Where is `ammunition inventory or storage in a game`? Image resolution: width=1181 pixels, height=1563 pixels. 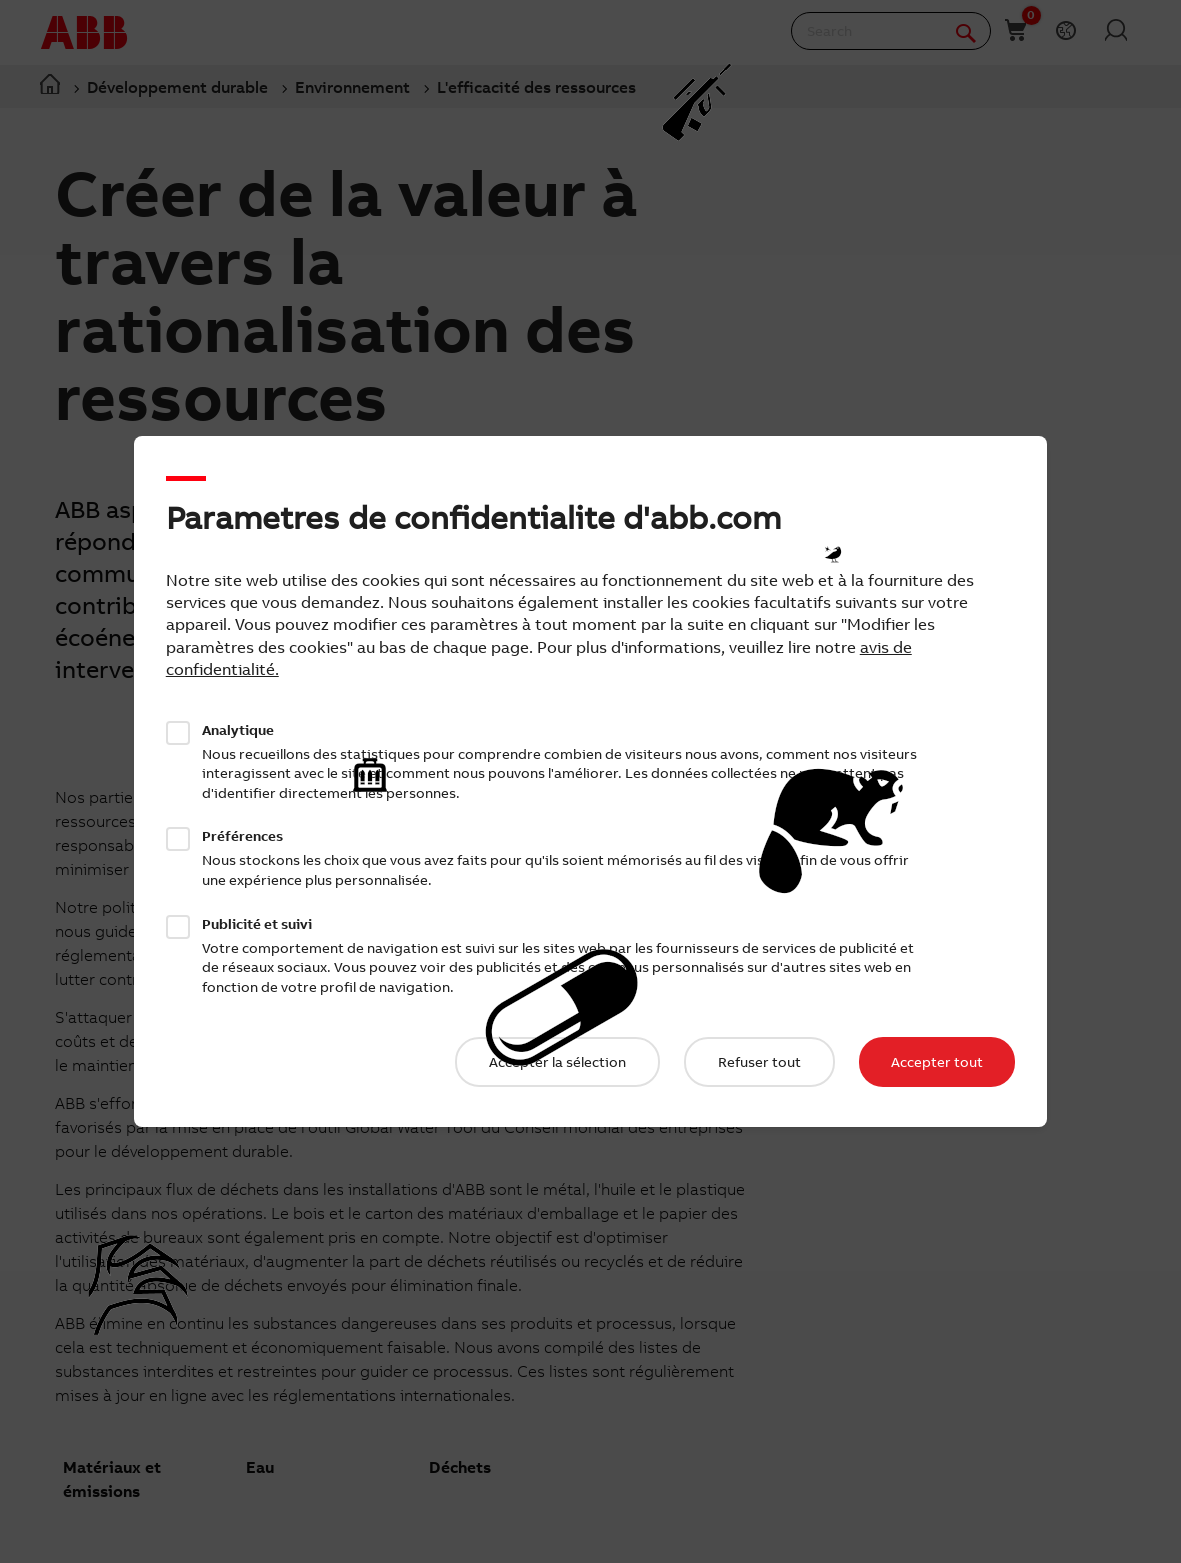 ammunition inventory or storage in a game is located at coordinates (370, 775).